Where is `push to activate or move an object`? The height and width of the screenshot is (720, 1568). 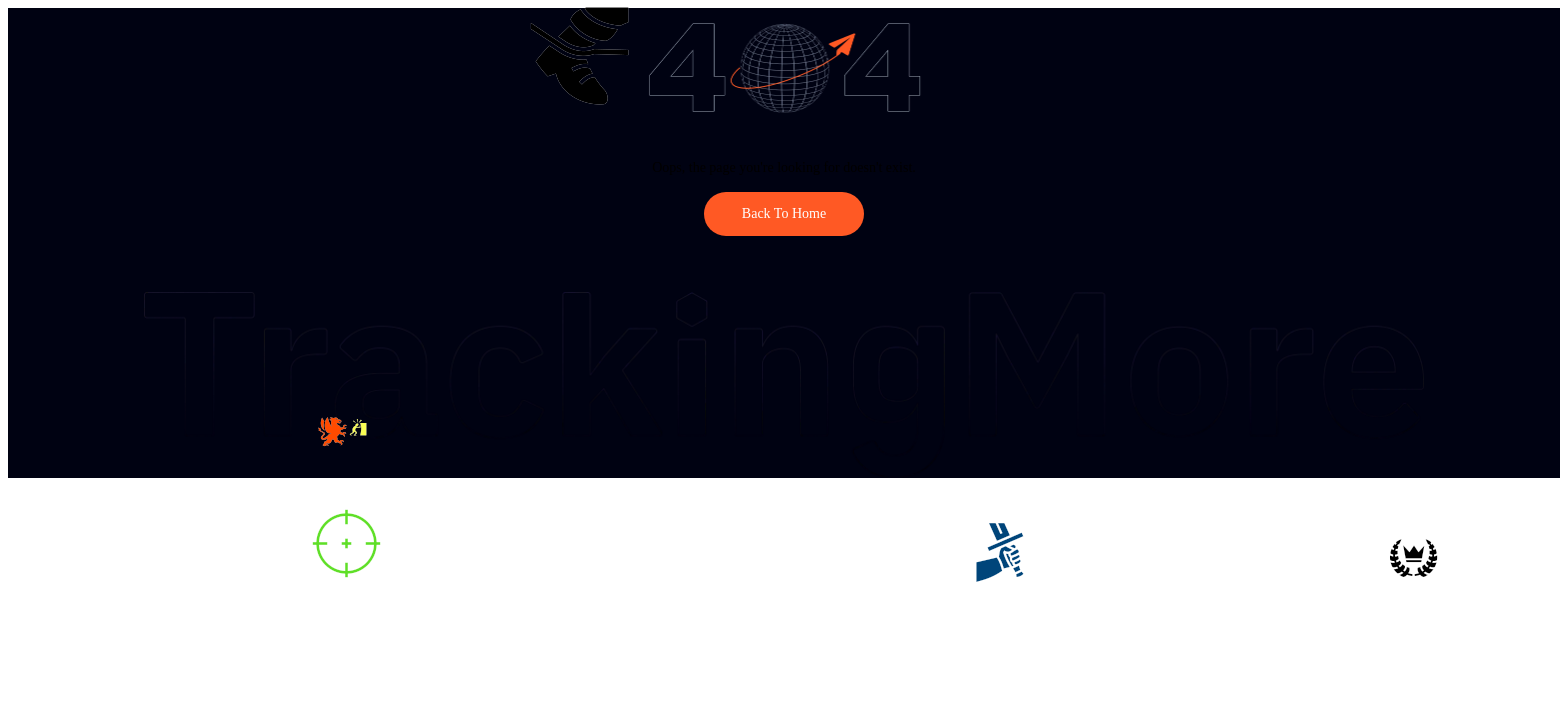 push to activate or move an object is located at coordinates (358, 427).